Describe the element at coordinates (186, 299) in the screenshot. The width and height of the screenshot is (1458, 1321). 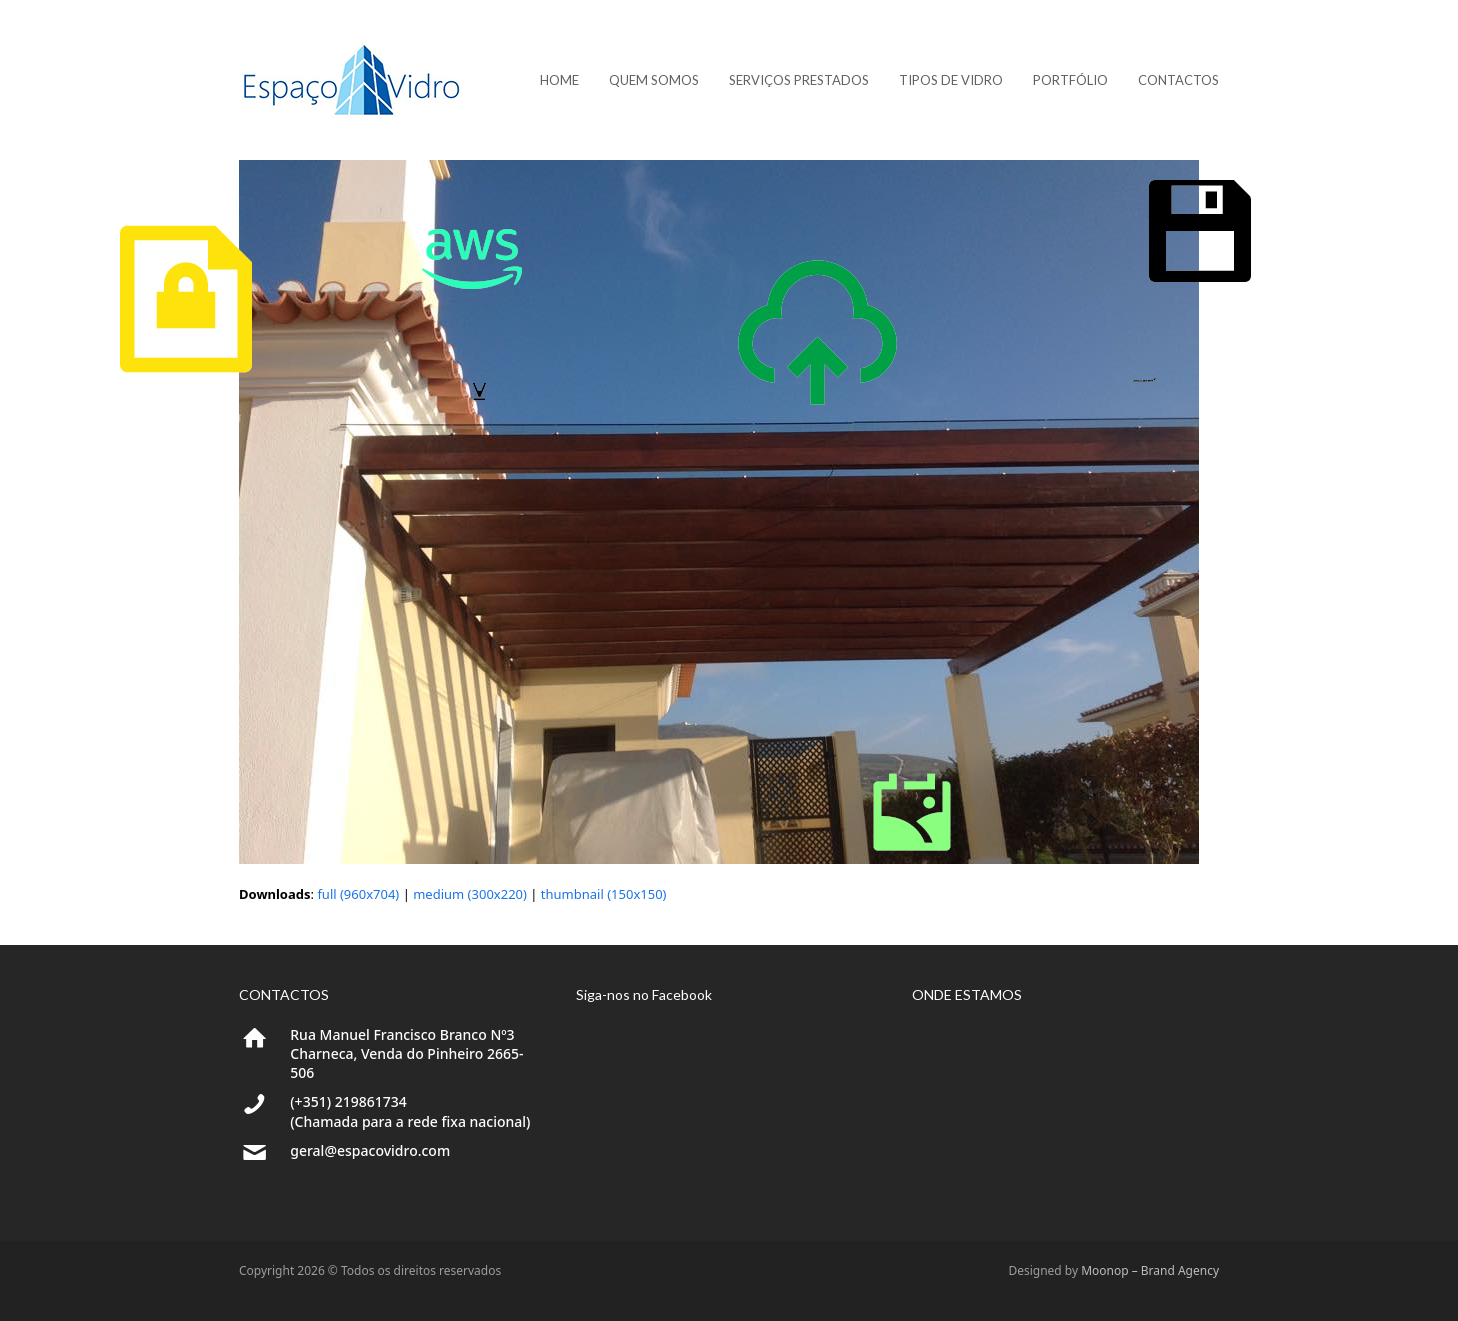
I see `view a locked or protected file` at that location.